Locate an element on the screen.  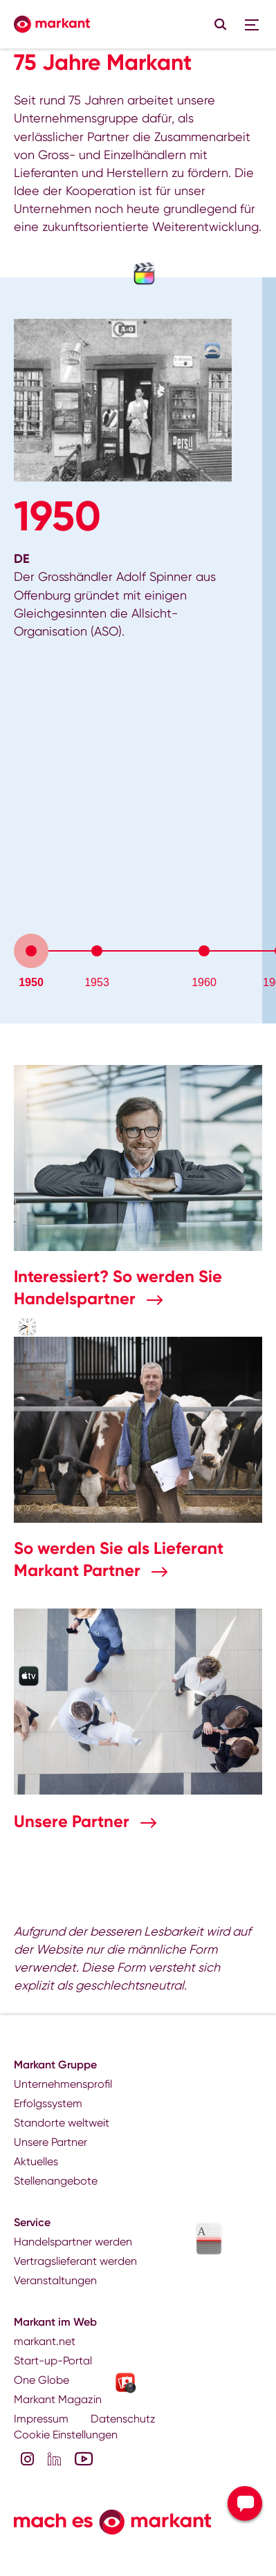
open Photo Booth app is located at coordinates (125, 2382).